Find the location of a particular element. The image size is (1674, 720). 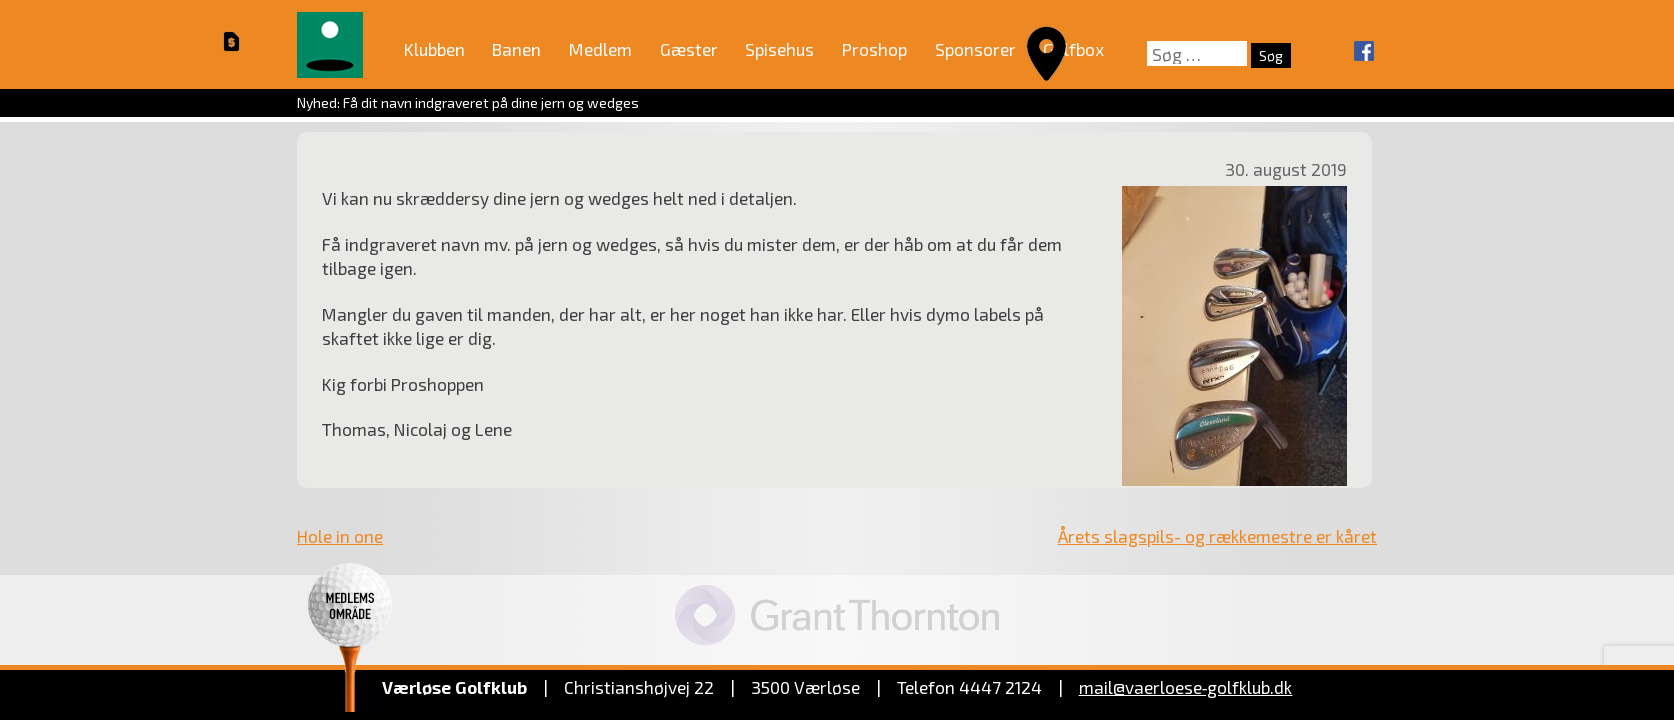

view invoice or payment request is located at coordinates (231, 41).